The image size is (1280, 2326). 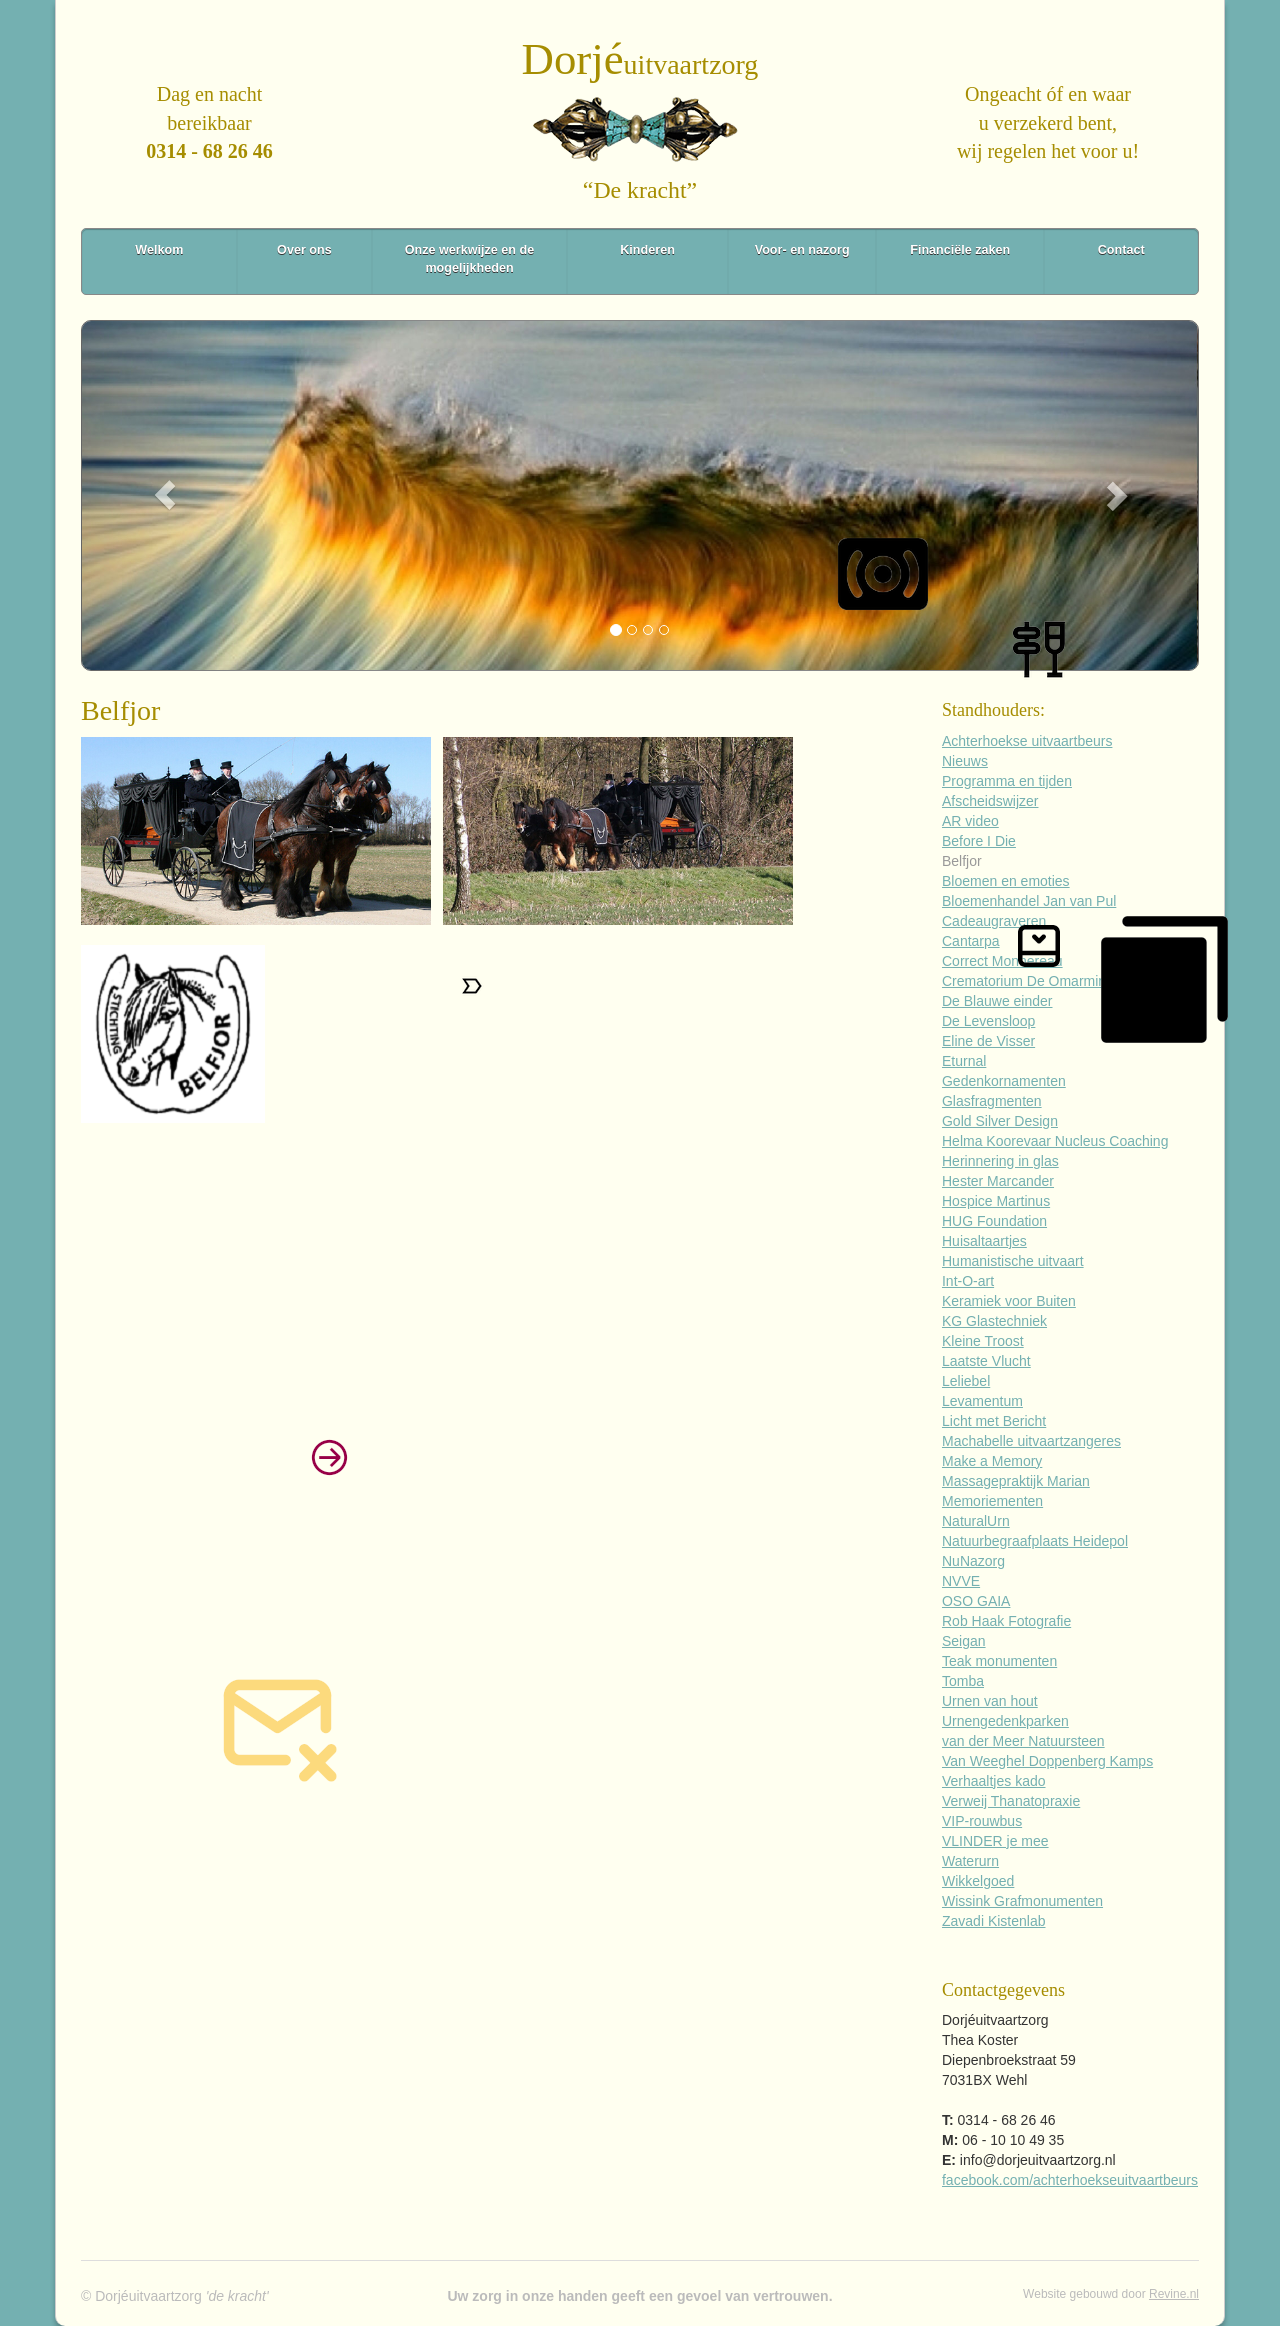 I want to click on browse tapas or small plates menu, so click(x=1039, y=649).